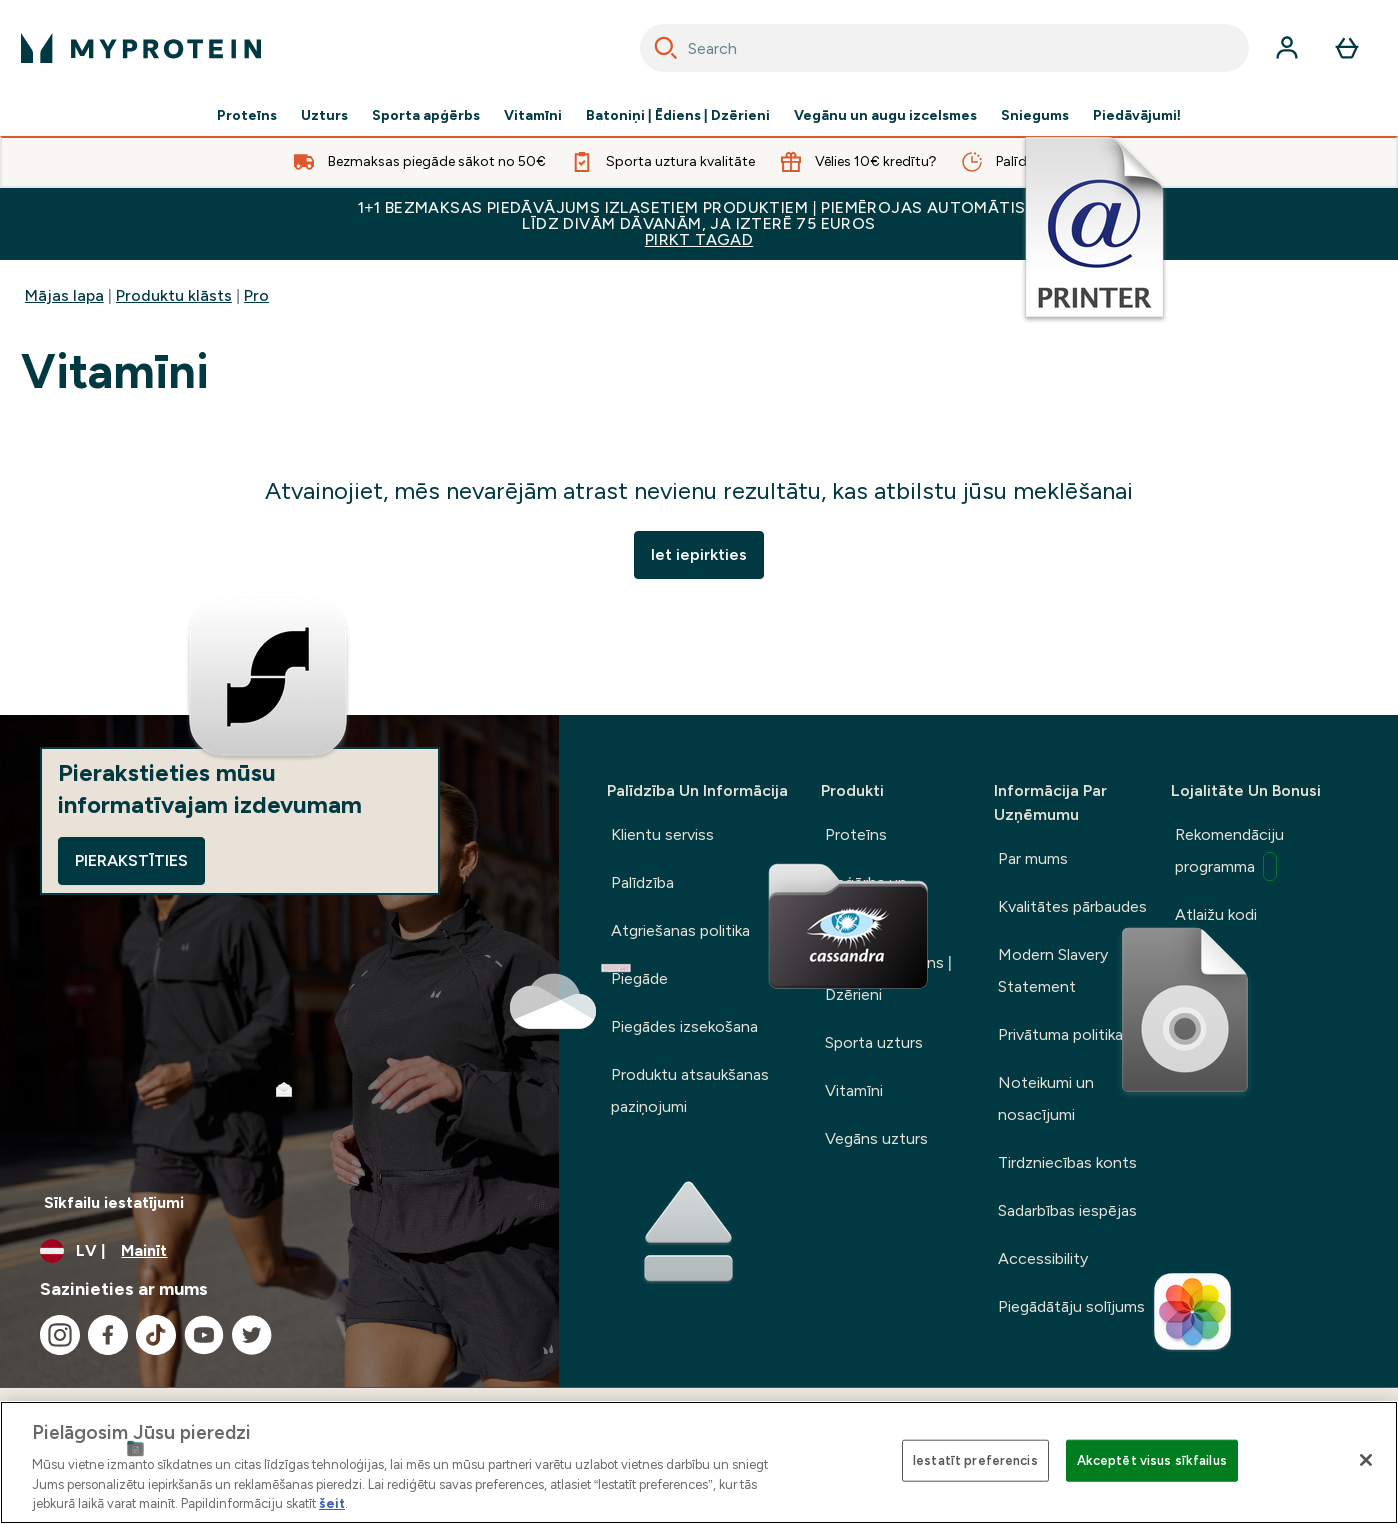 This screenshot has height=1524, width=1398. What do you see at coordinates (135, 1448) in the screenshot?
I see `open your documents folder` at bounding box center [135, 1448].